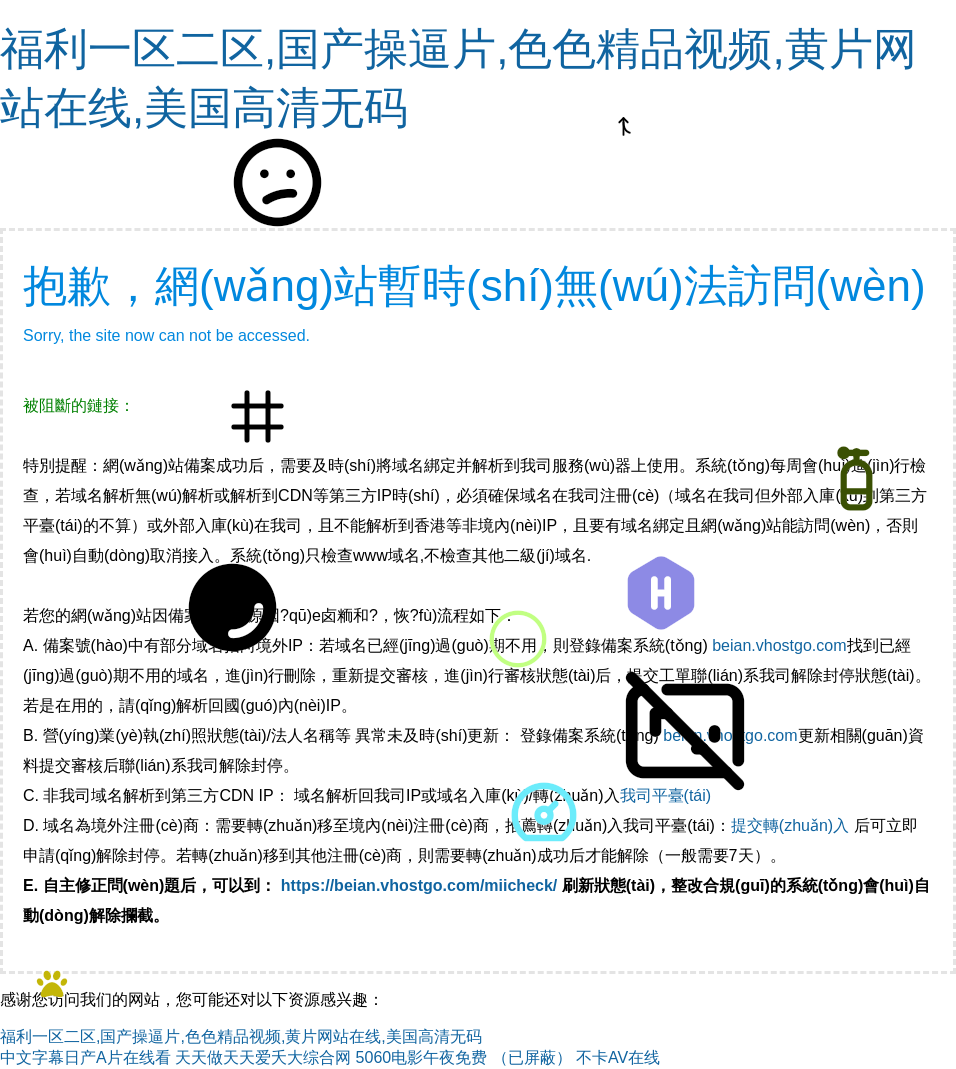 Image resolution: width=956 pixels, height=1069 pixels. I want to click on disable aspect ratio lock, so click(685, 731).